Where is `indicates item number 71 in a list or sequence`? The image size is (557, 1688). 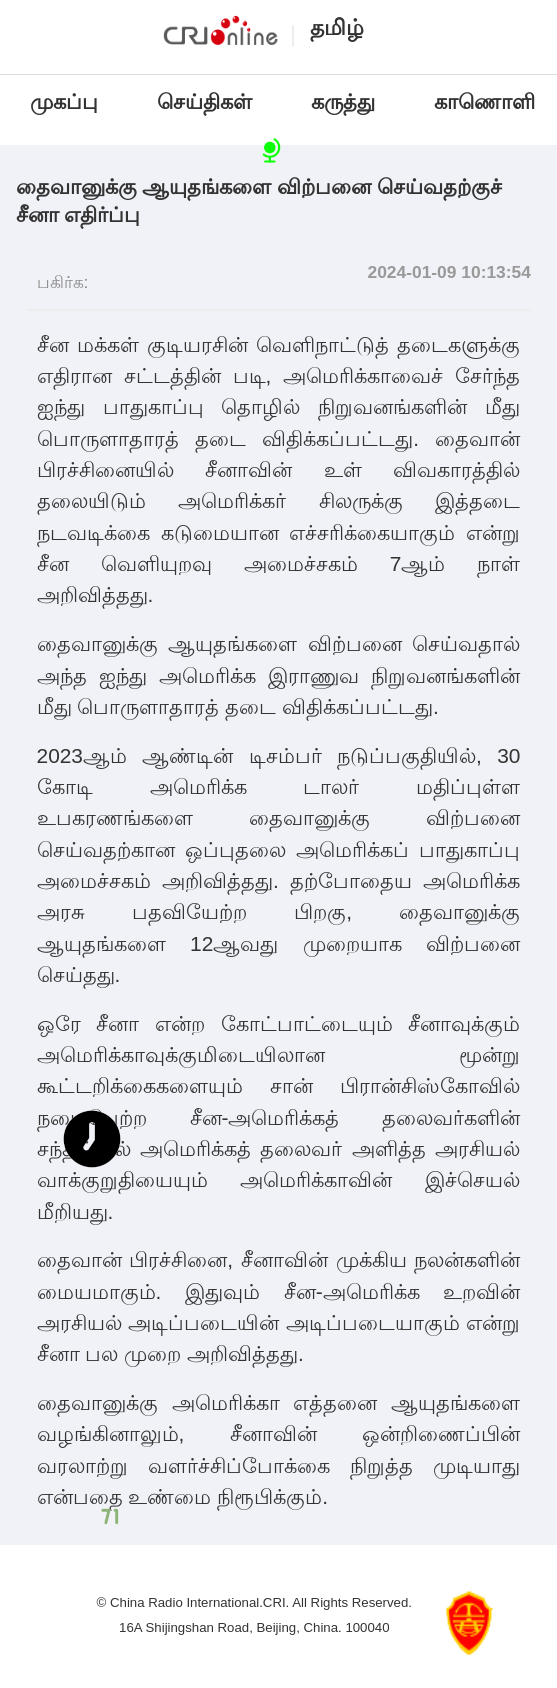
indicates item number 71 in a list or sequence is located at coordinates (110, 1516).